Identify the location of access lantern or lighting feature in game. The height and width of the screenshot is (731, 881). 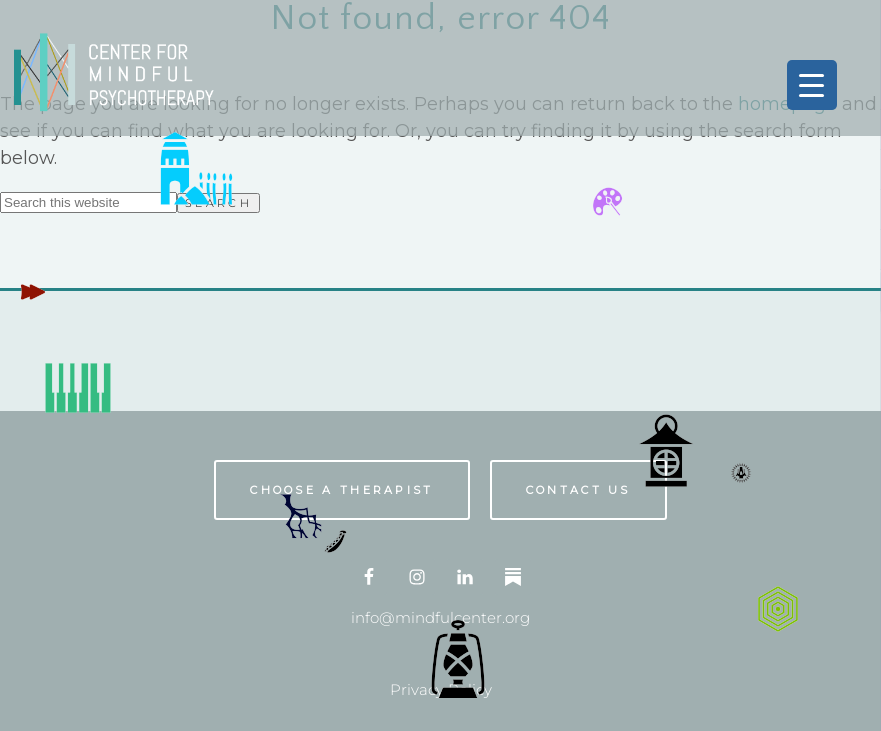
(666, 450).